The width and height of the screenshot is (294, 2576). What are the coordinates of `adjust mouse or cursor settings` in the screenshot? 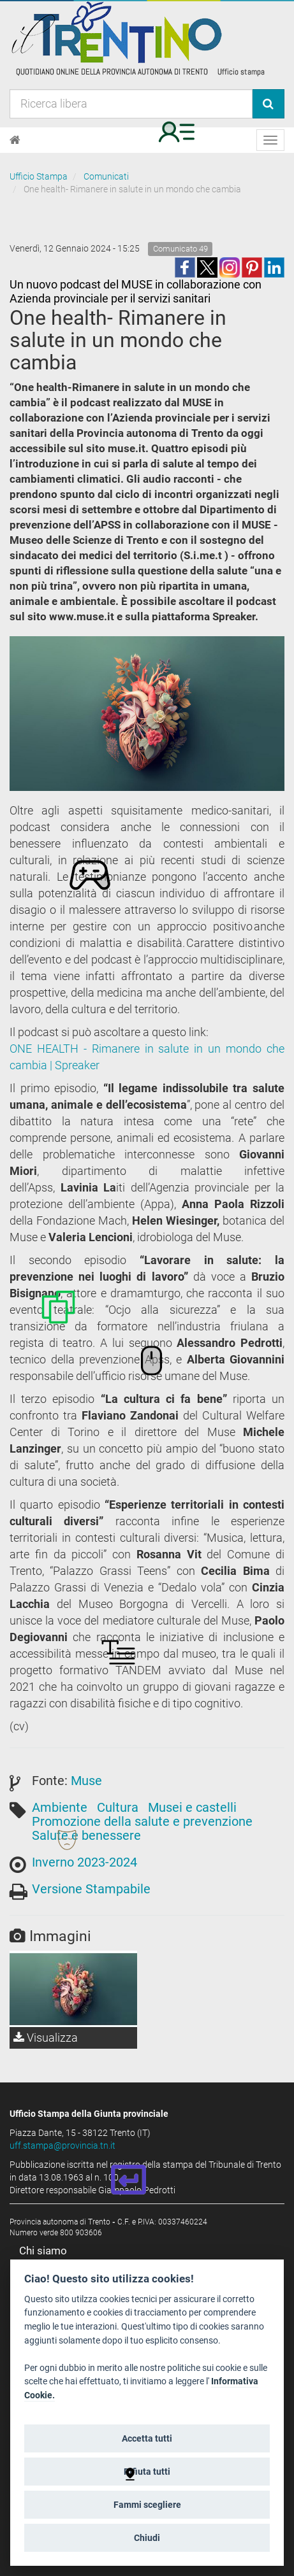 It's located at (151, 1360).